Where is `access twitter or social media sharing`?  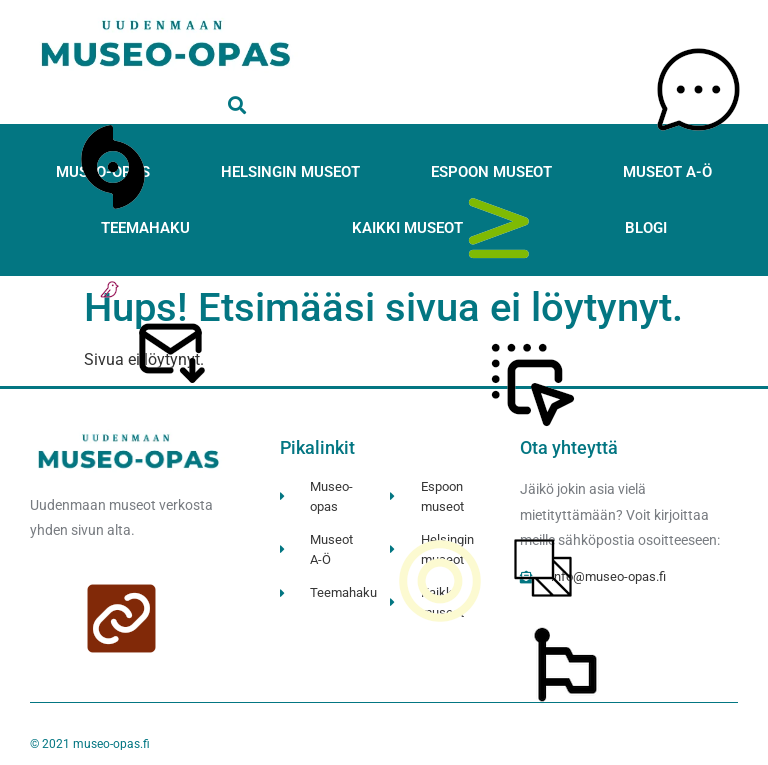 access twitter or social media sharing is located at coordinates (110, 290).